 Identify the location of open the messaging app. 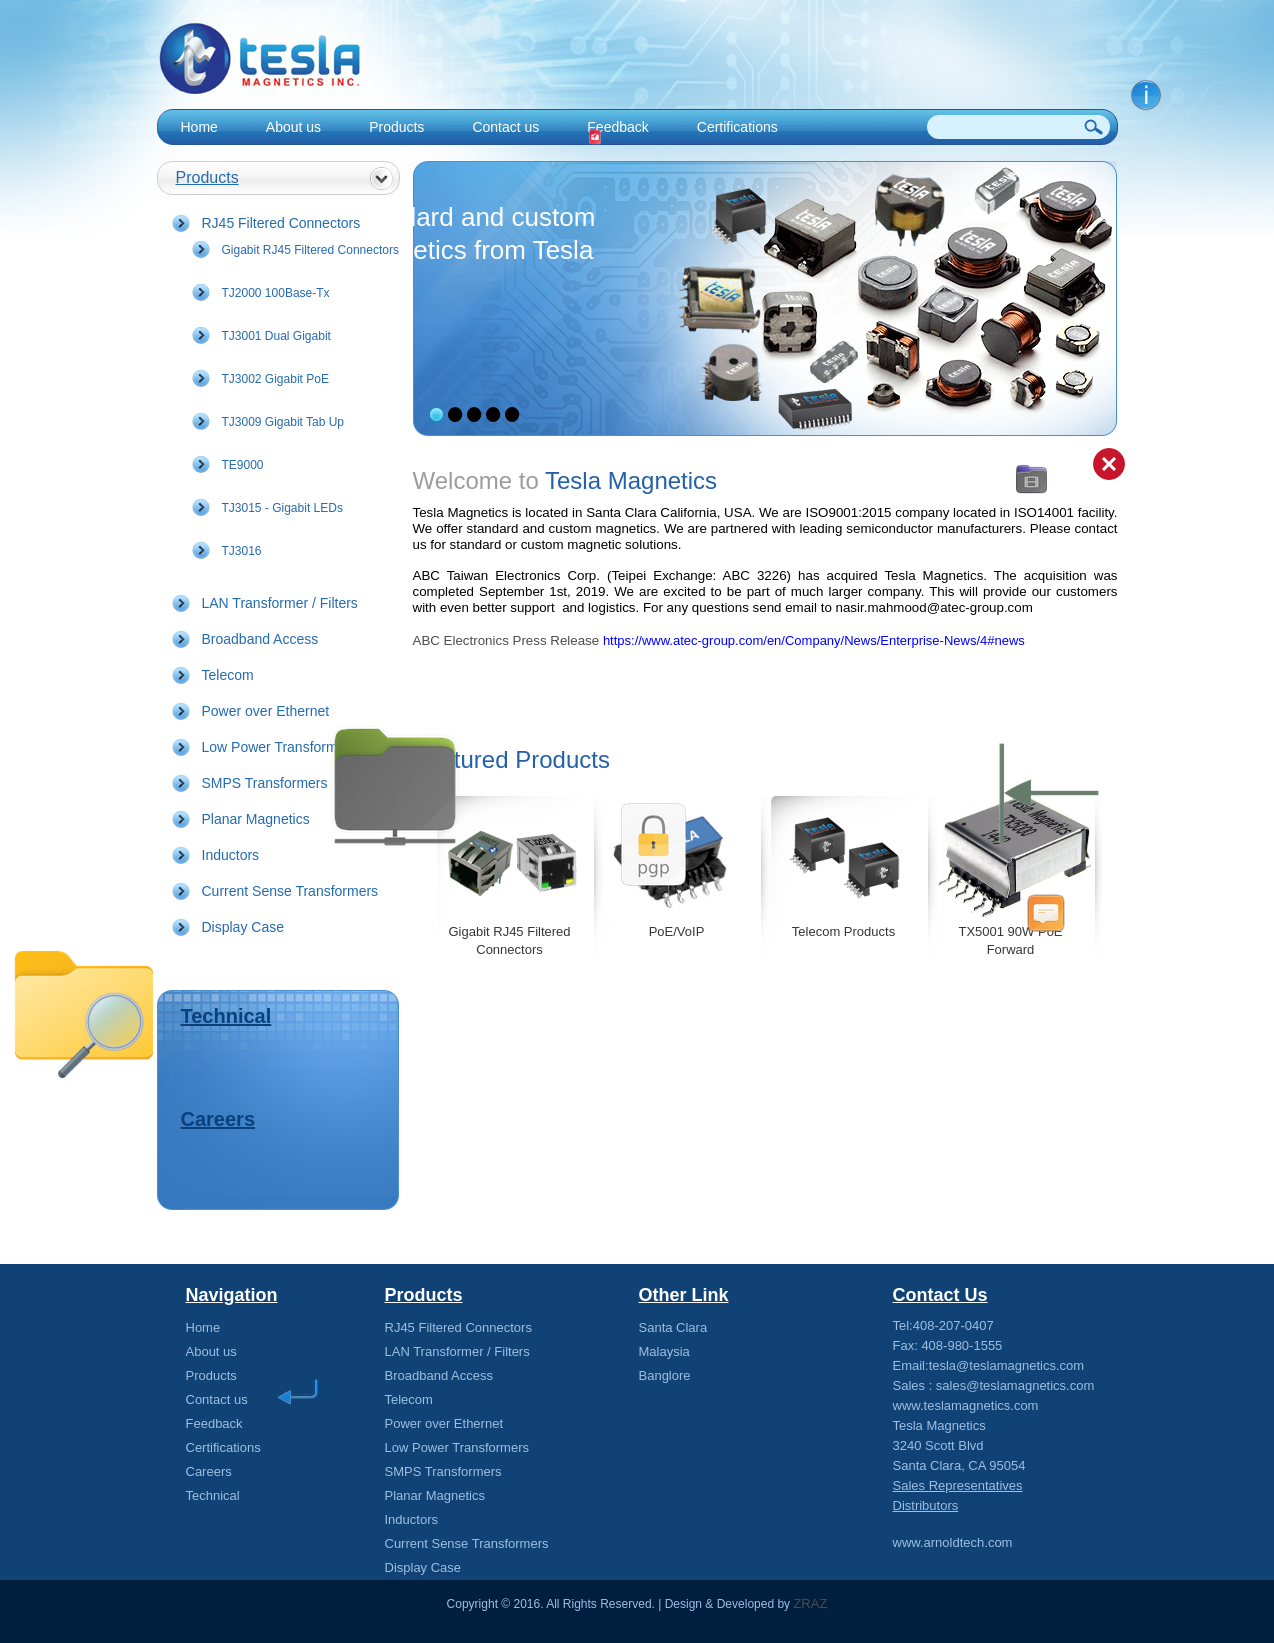
(1046, 913).